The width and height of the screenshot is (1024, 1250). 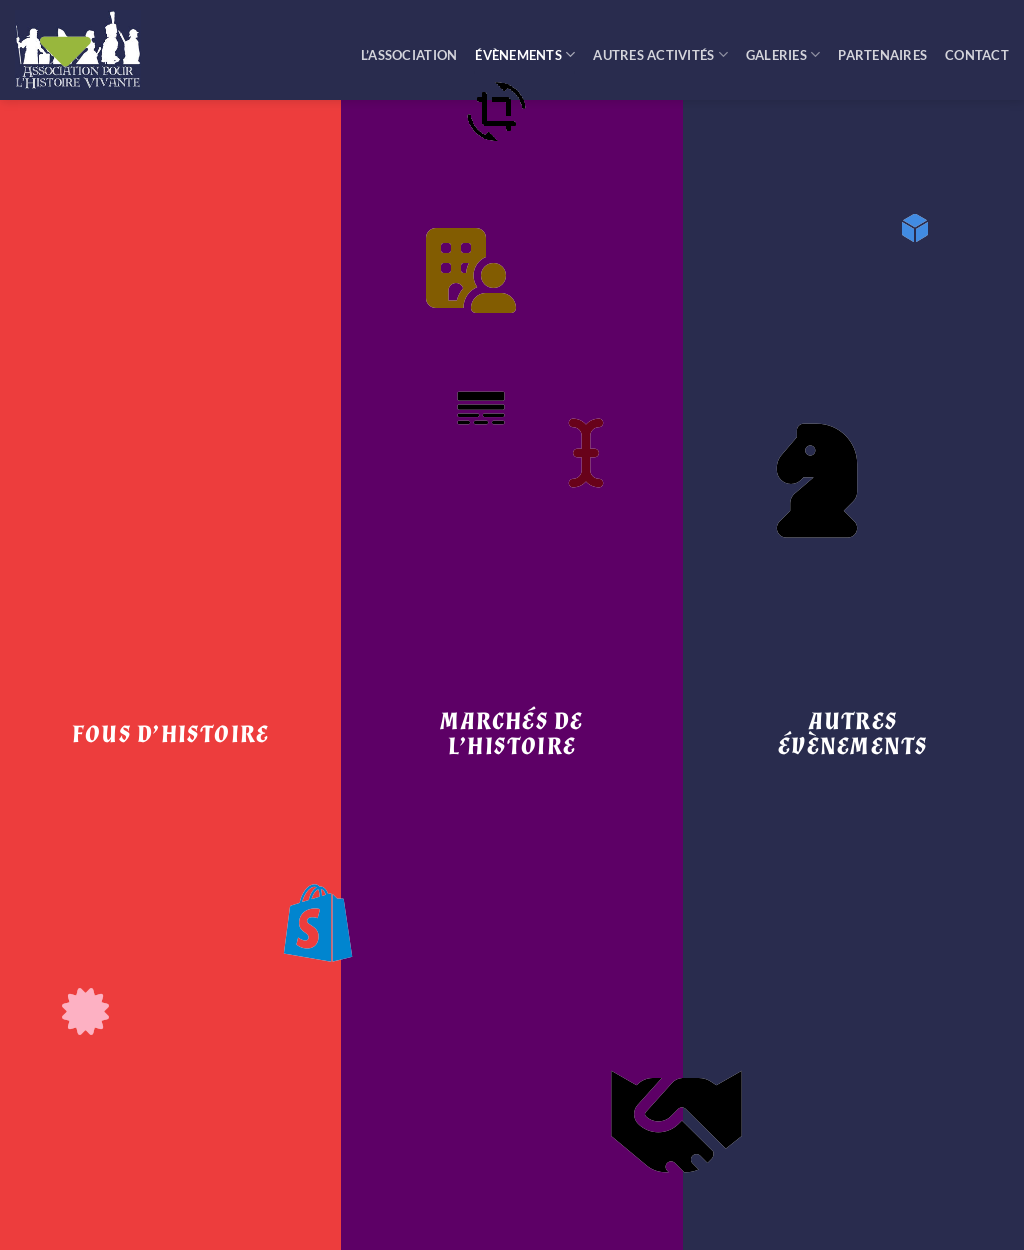 I want to click on view company or workplace profile, so click(x=466, y=268).